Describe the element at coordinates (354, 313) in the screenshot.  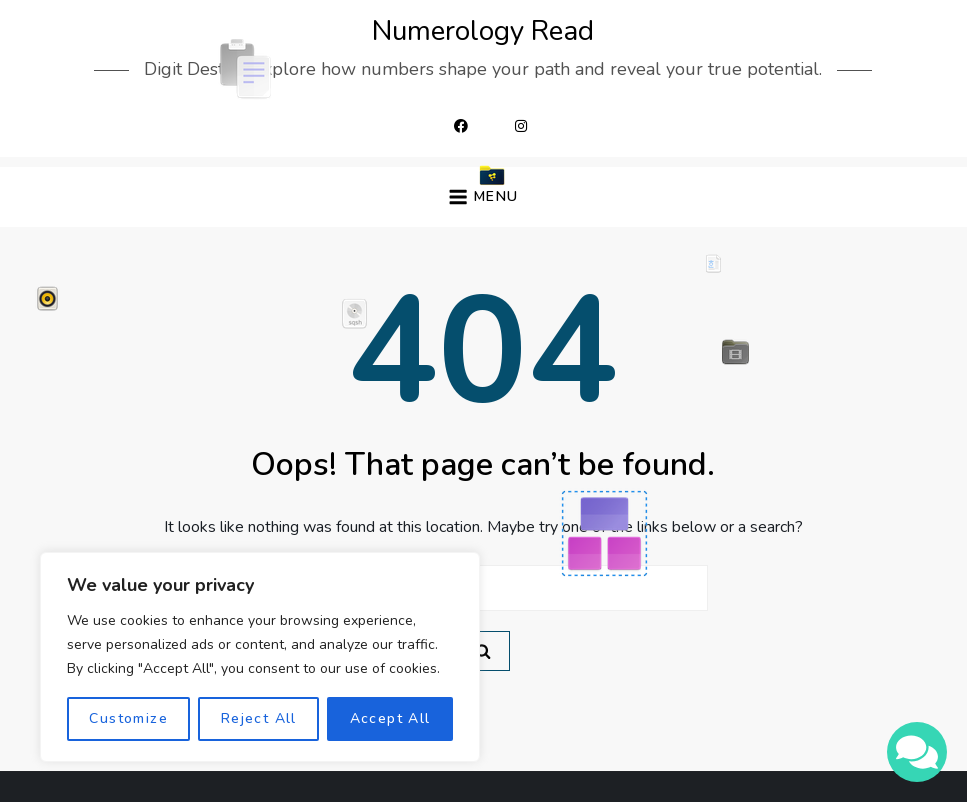
I see `a squashfs compressed filesystem archive file` at that location.